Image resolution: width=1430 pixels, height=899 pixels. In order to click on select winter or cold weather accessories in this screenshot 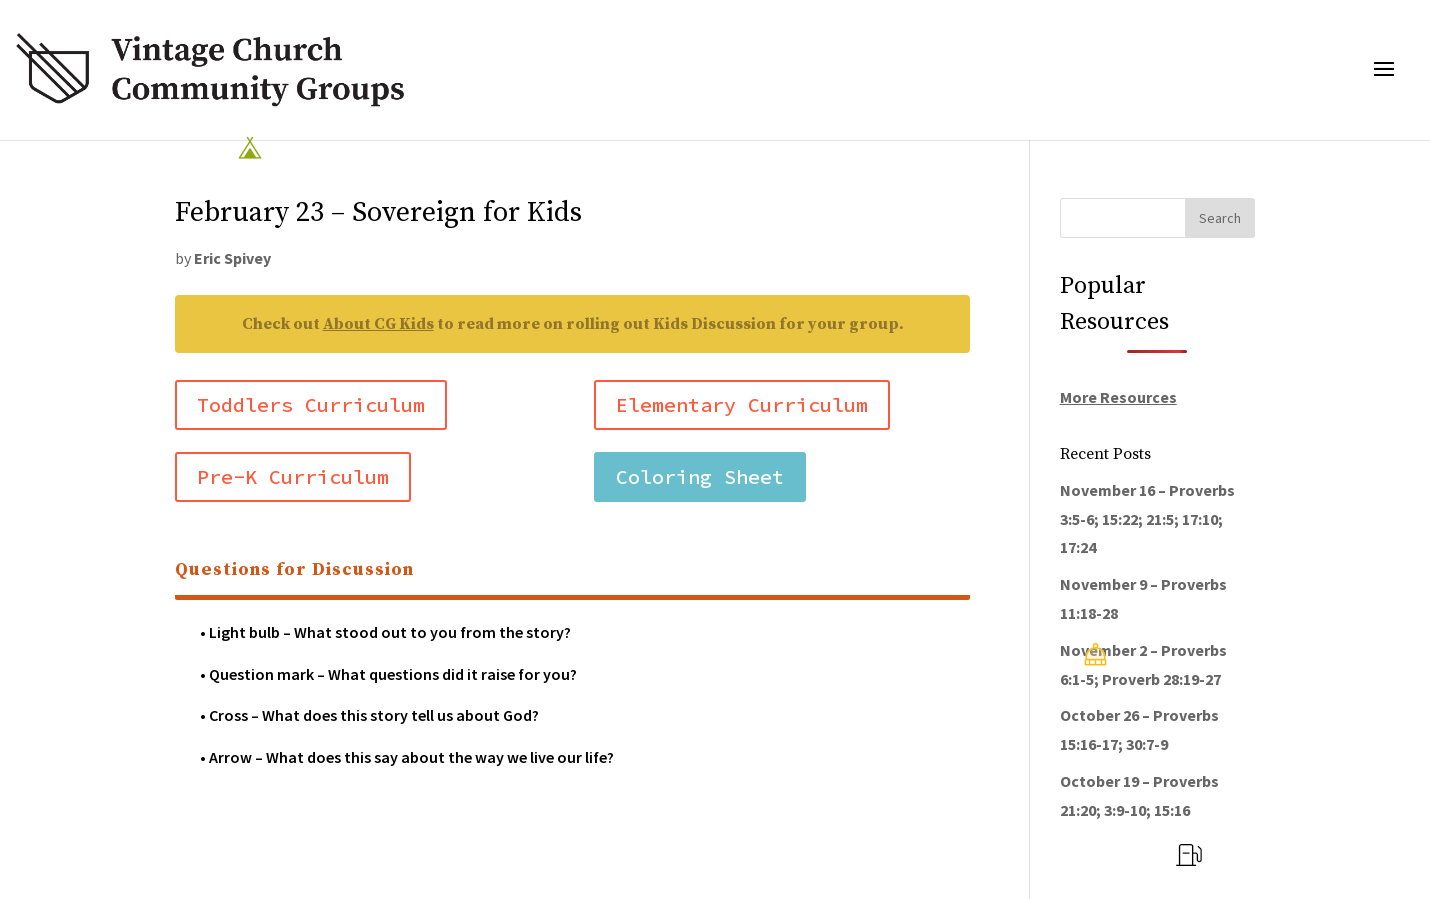, I will do `click(1095, 655)`.